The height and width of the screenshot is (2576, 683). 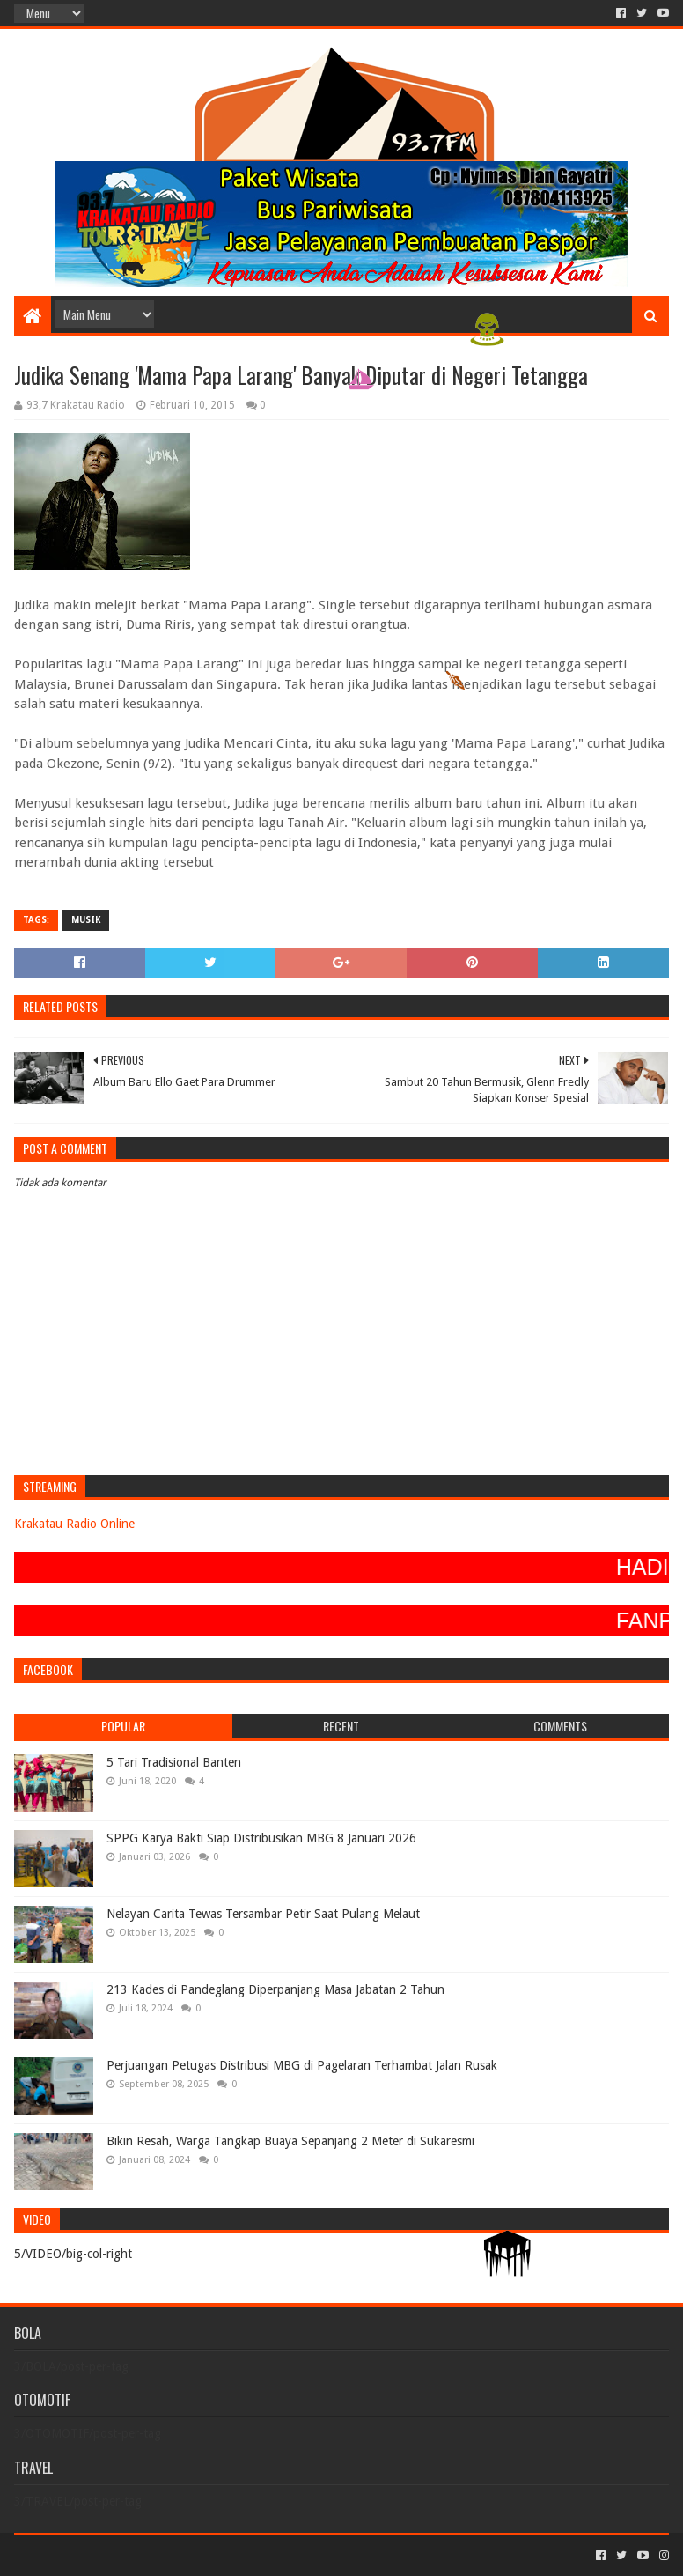 I want to click on indicates a hazardous or deadly area on the game map, so click(x=487, y=329).